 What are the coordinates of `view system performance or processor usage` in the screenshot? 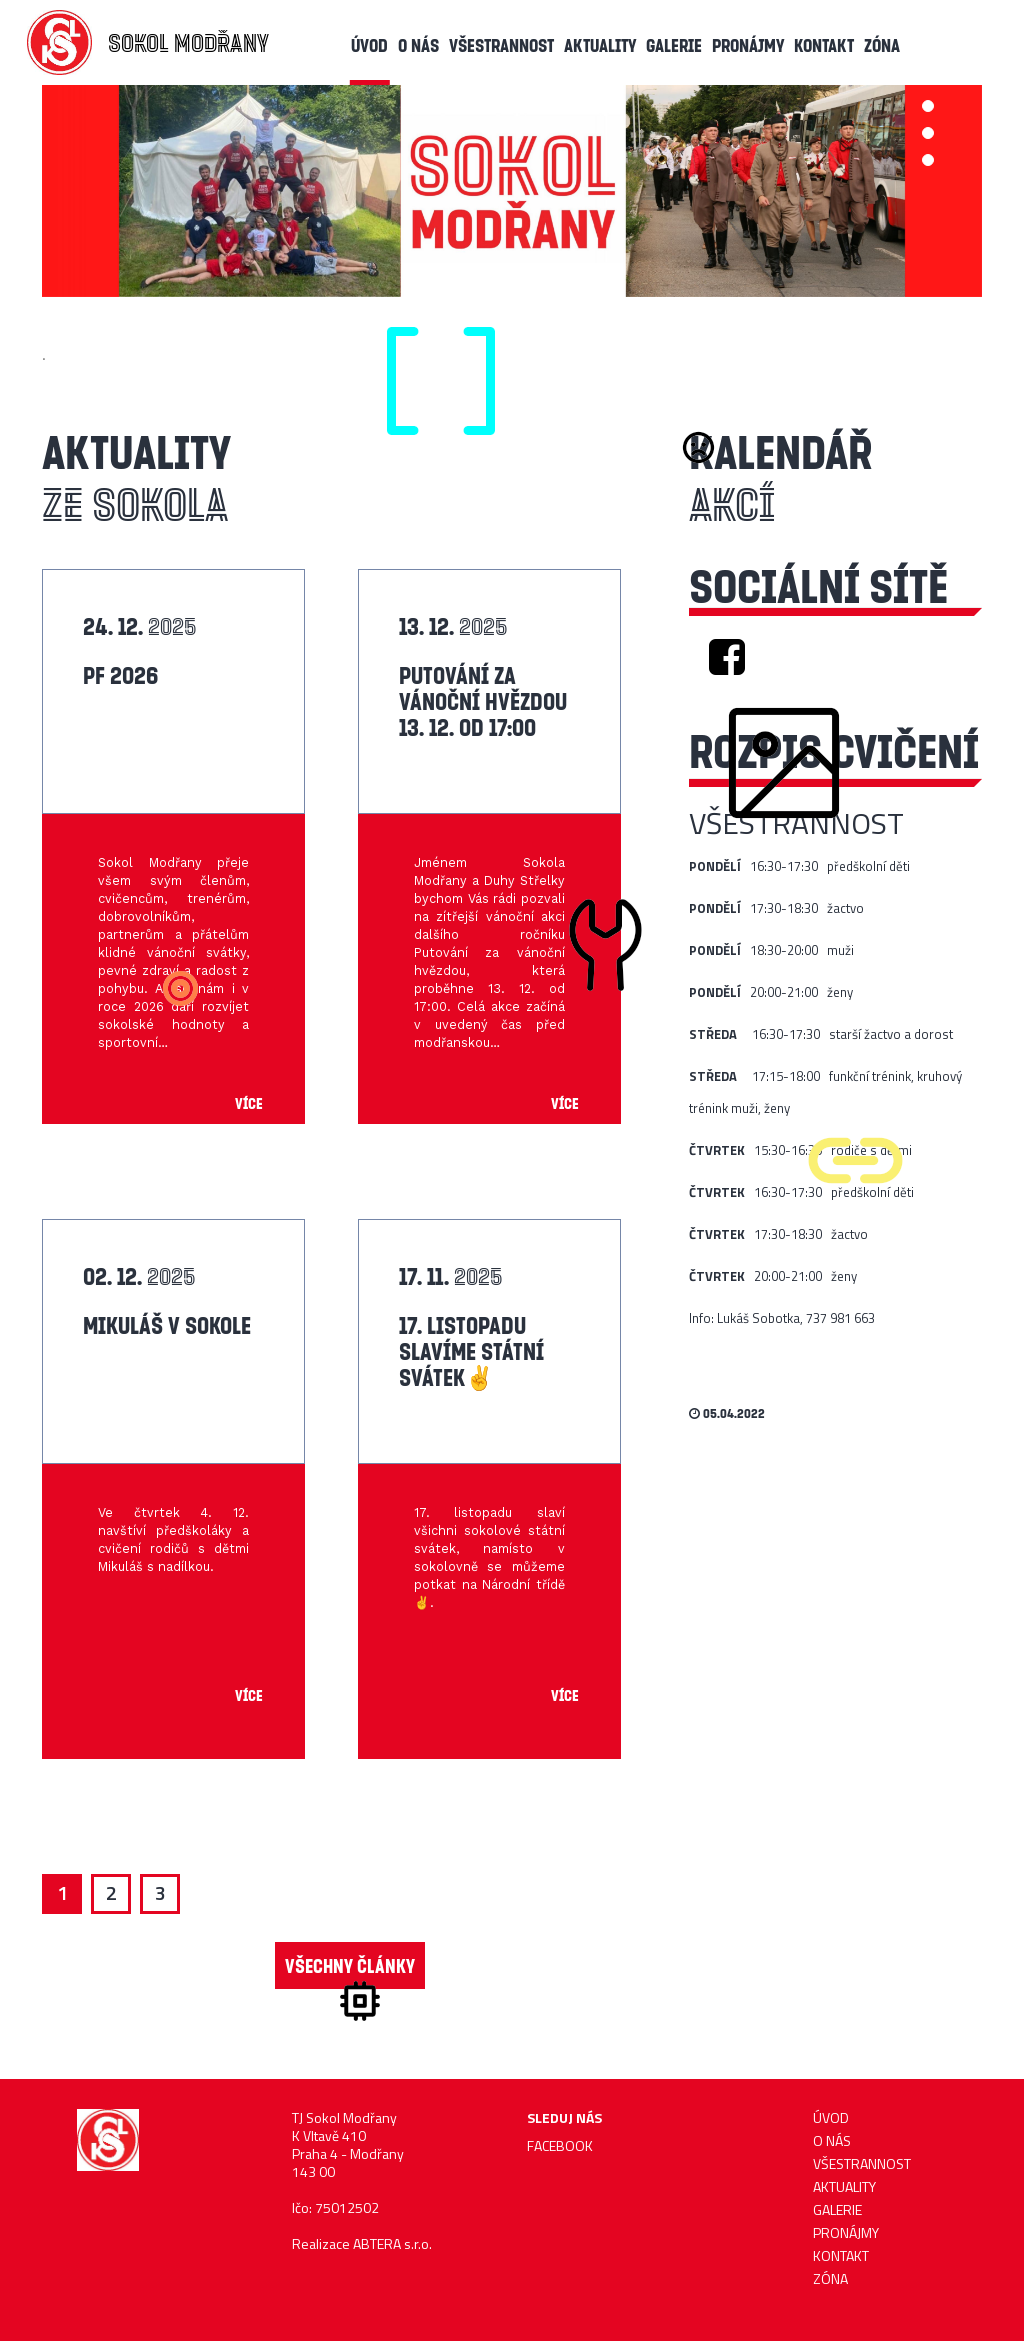 It's located at (360, 2001).